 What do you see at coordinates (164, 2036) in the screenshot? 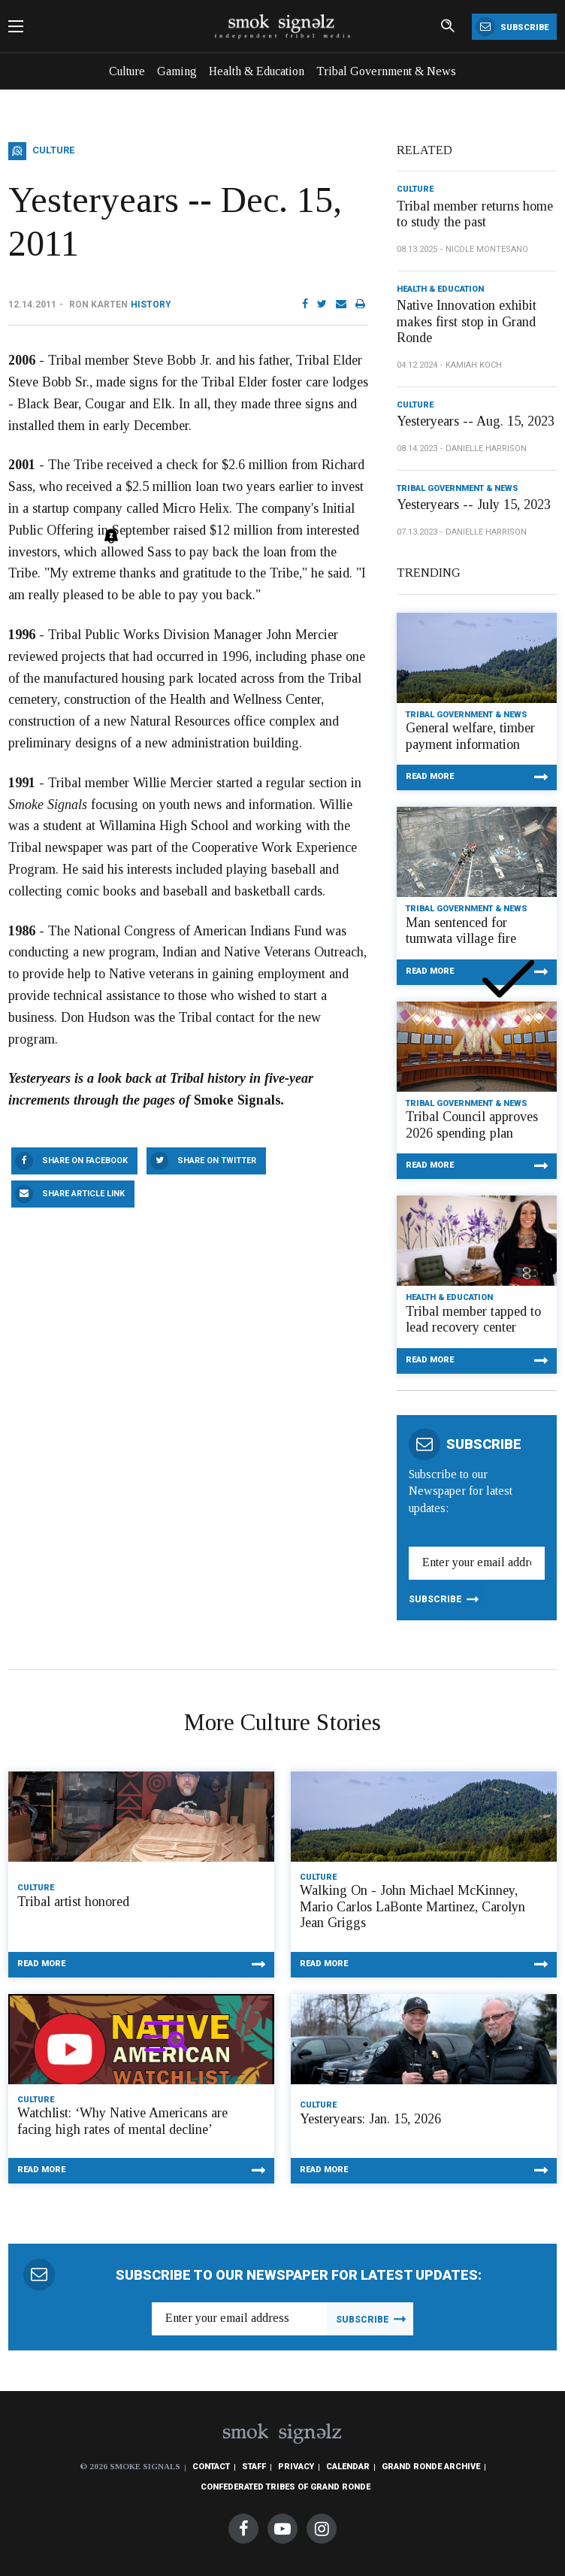
I see `search within a list or document` at bounding box center [164, 2036].